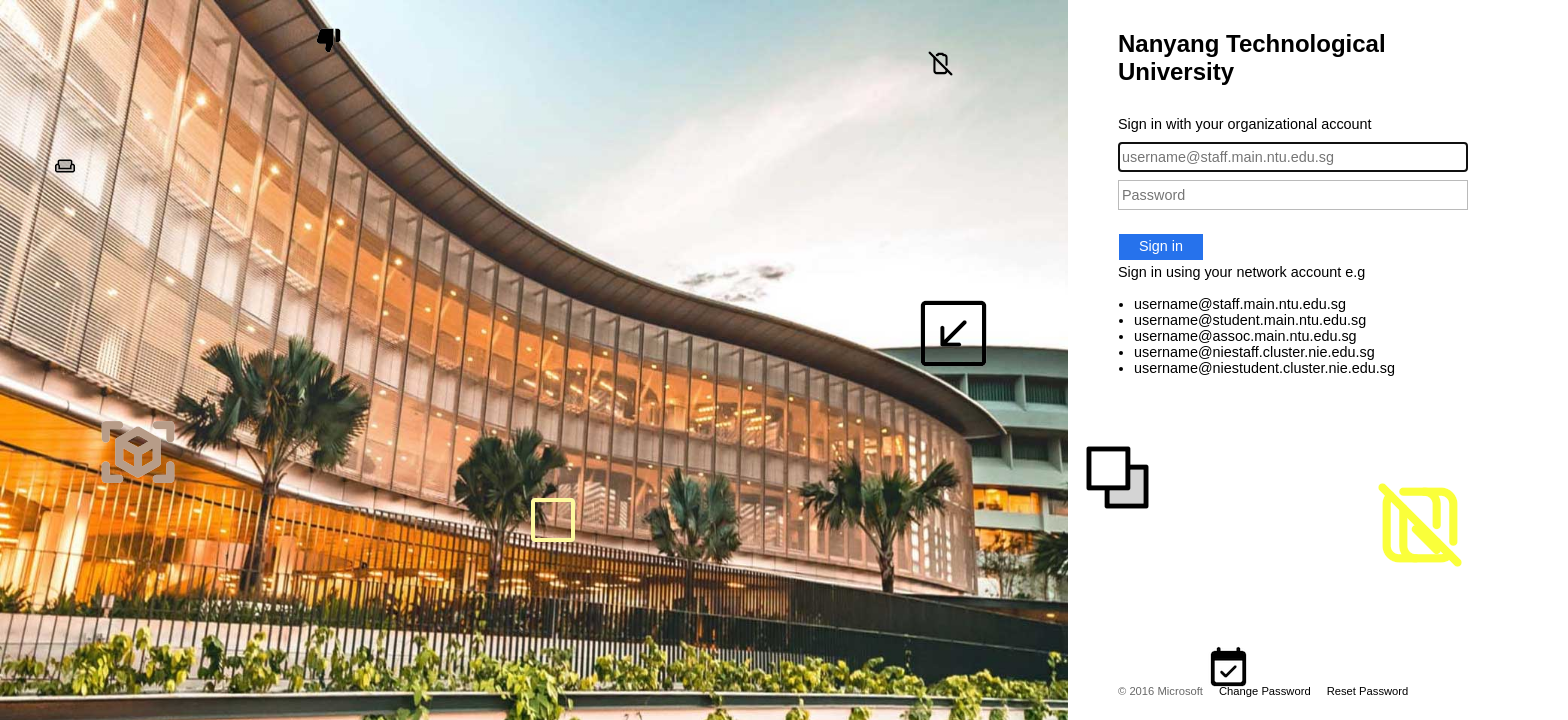  I want to click on view weekend or leisure activities, so click(65, 166).